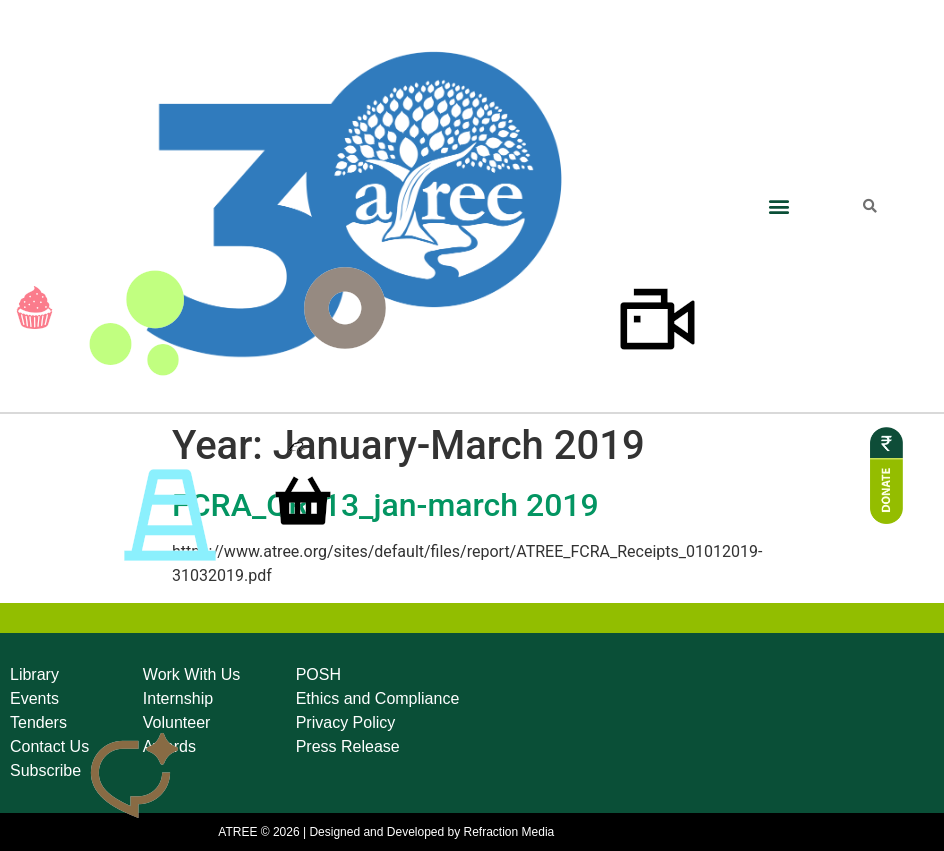  What do you see at coordinates (34, 307) in the screenshot?
I see `vanilla extract css framework logo` at bounding box center [34, 307].